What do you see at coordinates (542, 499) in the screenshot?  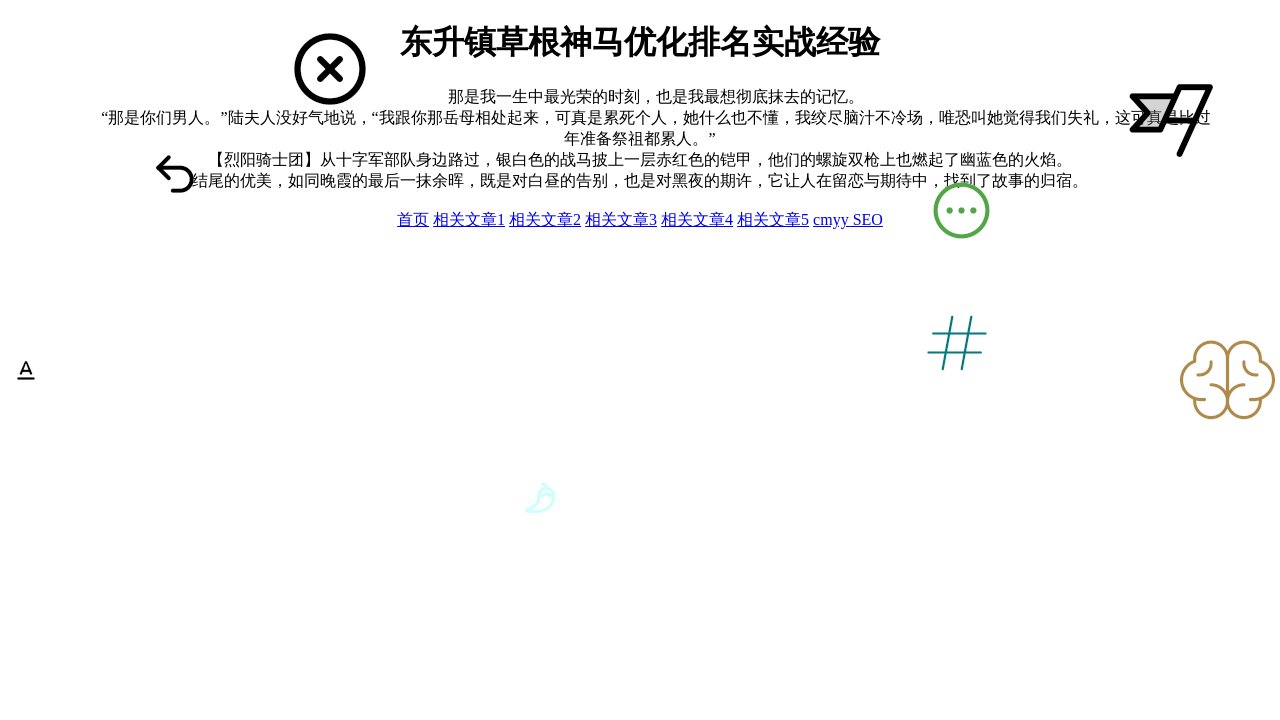 I see `indicates spicy or hot content/food` at bounding box center [542, 499].